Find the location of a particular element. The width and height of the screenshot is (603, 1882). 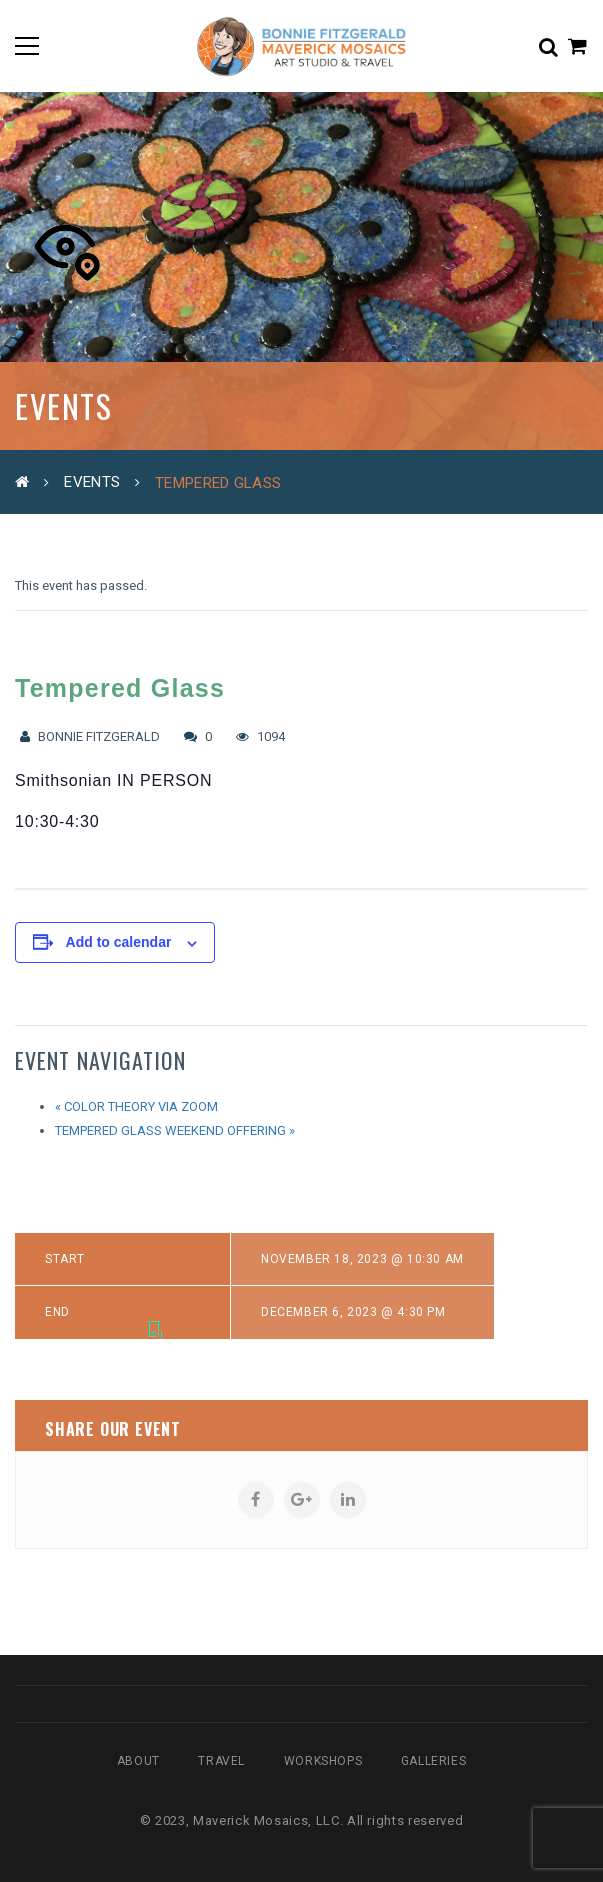

pause media playback on tablet device is located at coordinates (154, 1329).